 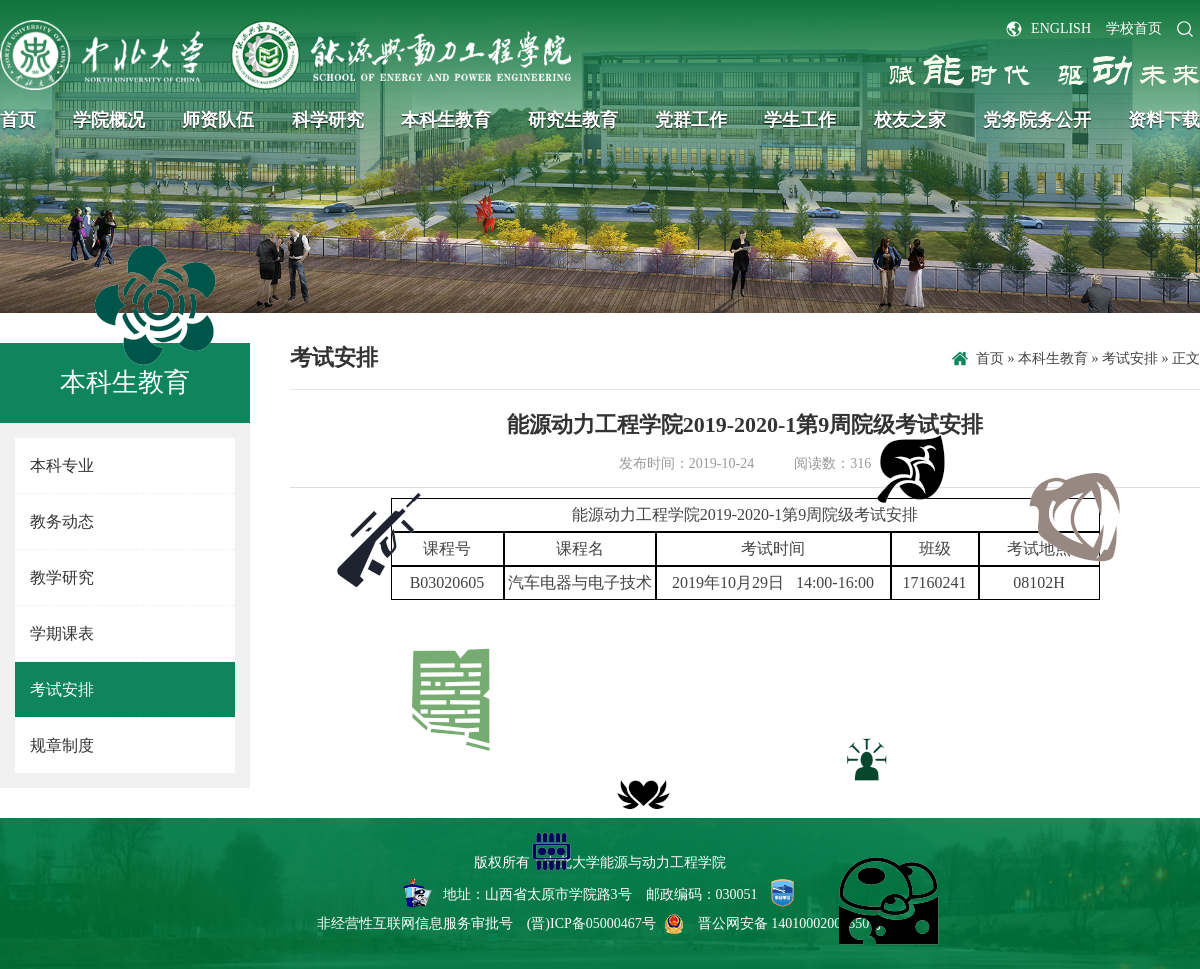 What do you see at coordinates (155, 304) in the screenshot?
I see `indicates a worm or creature enemy type` at bounding box center [155, 304].